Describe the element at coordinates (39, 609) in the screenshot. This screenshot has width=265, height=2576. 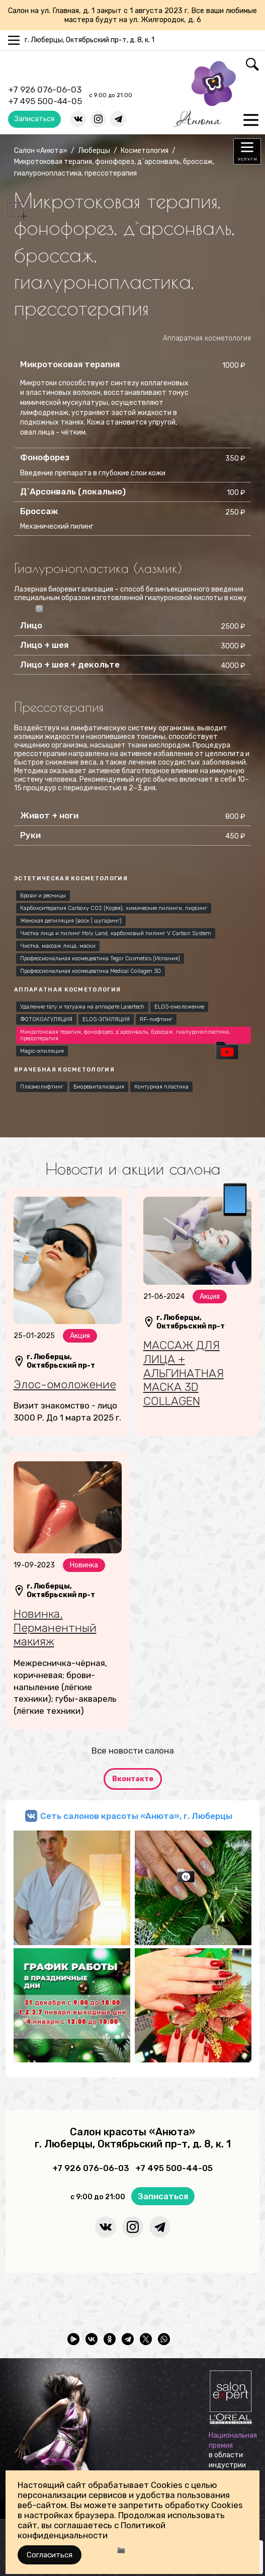
I see `open system settings` at that location.